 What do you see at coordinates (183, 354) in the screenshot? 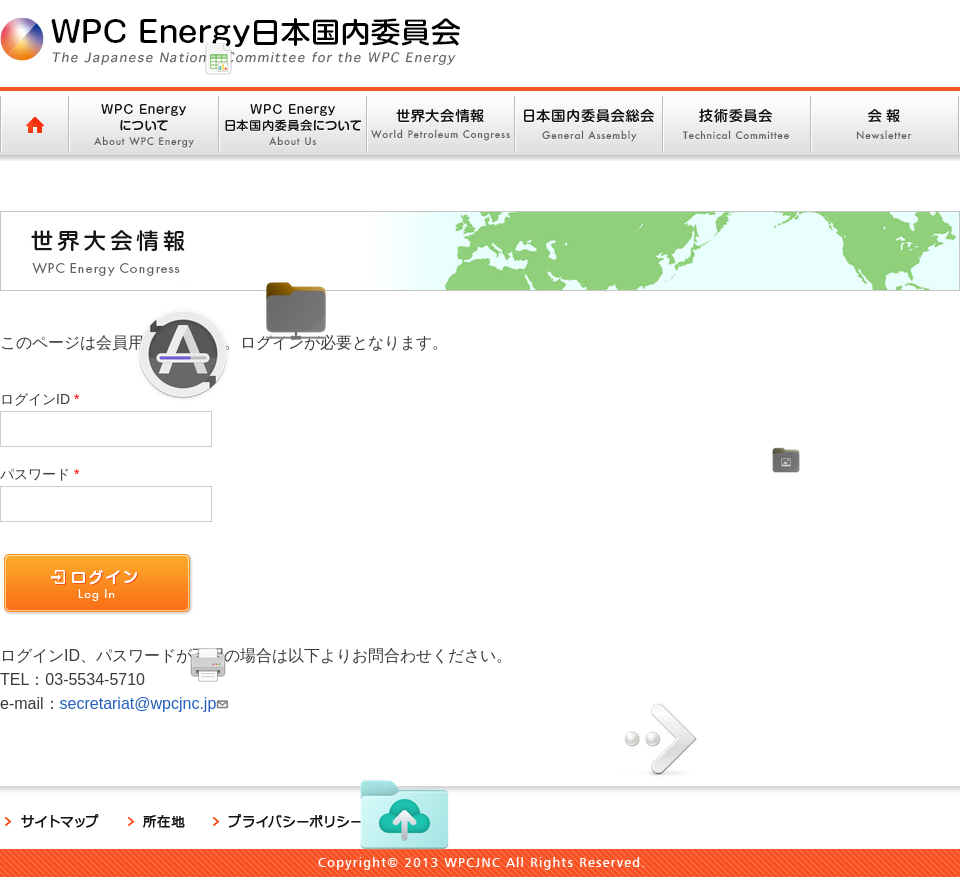
I see `open software updater to check for system updates` at bounding box center [183, 354].